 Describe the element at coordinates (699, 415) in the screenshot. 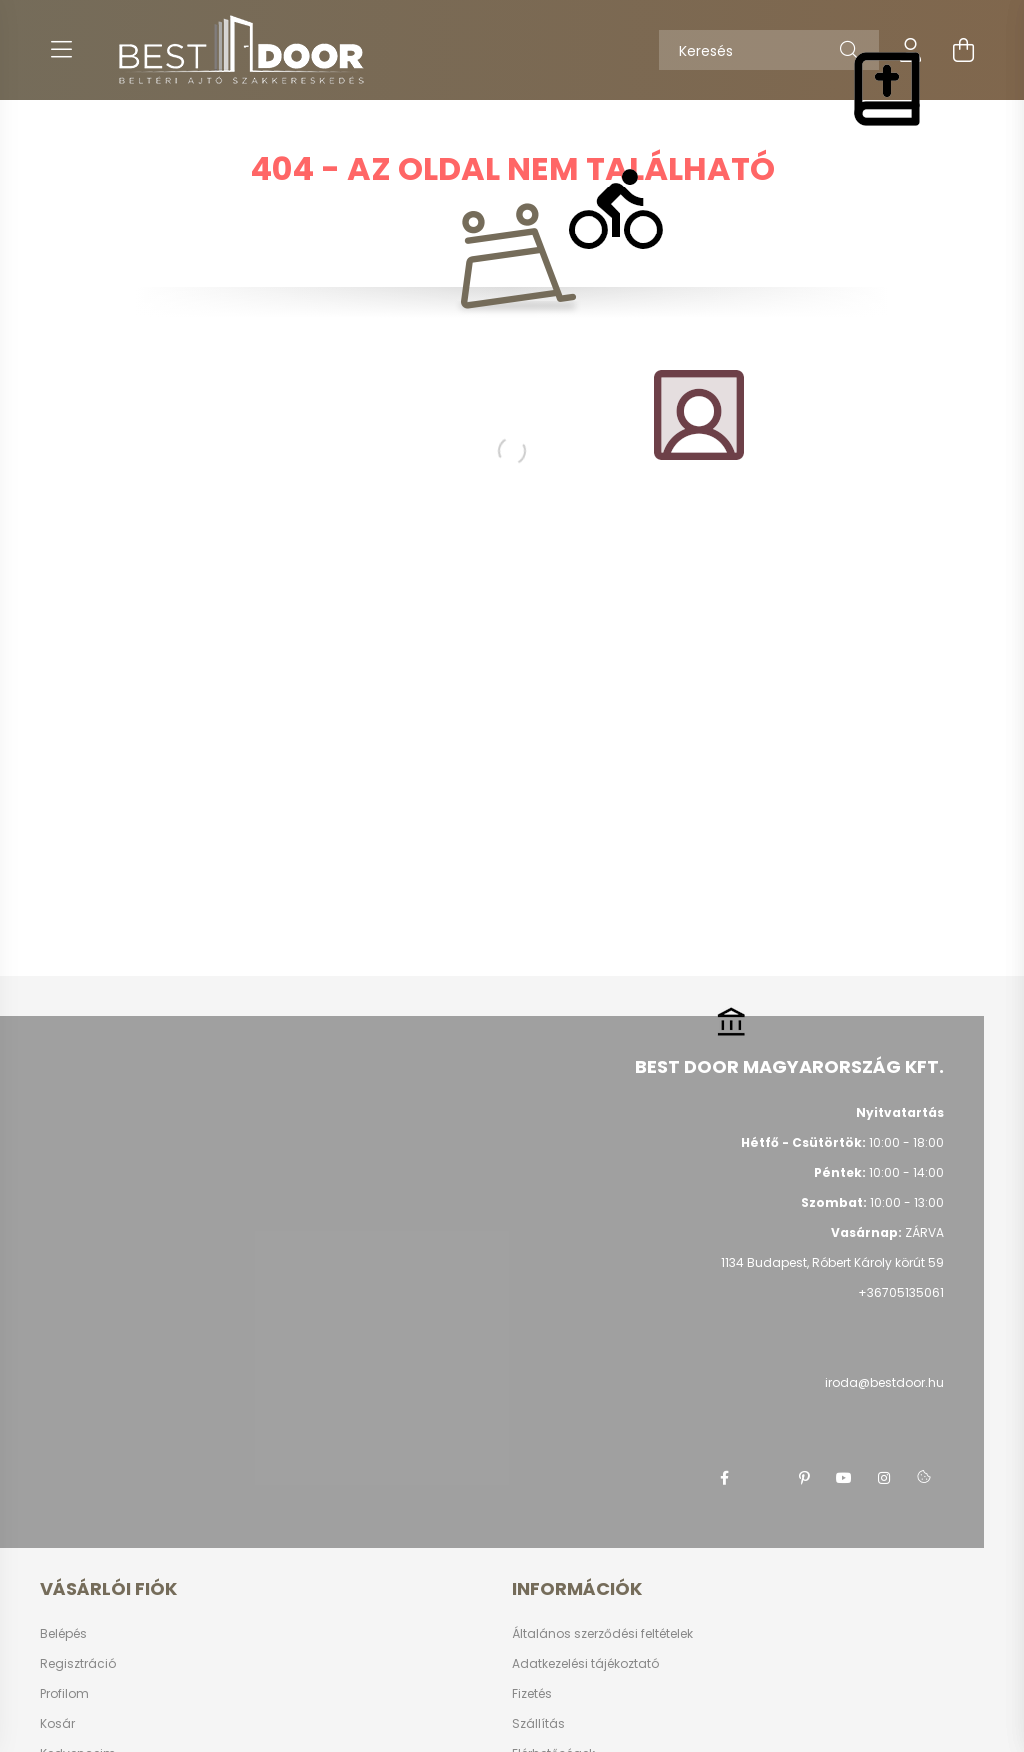

I see `view your profile` at that location.